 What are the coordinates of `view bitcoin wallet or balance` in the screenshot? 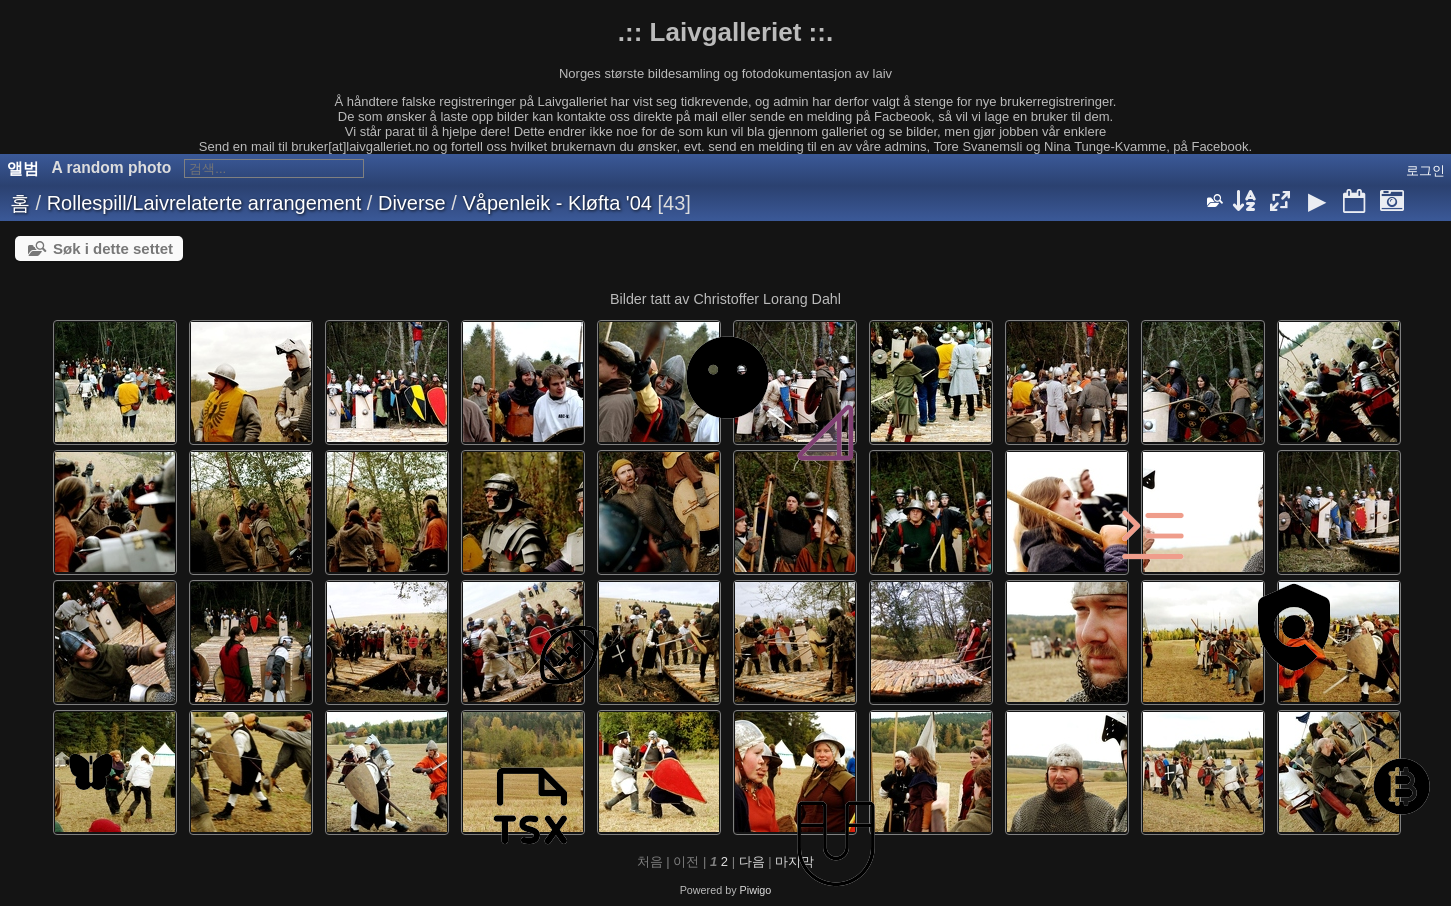 It's located at (1399, 786).